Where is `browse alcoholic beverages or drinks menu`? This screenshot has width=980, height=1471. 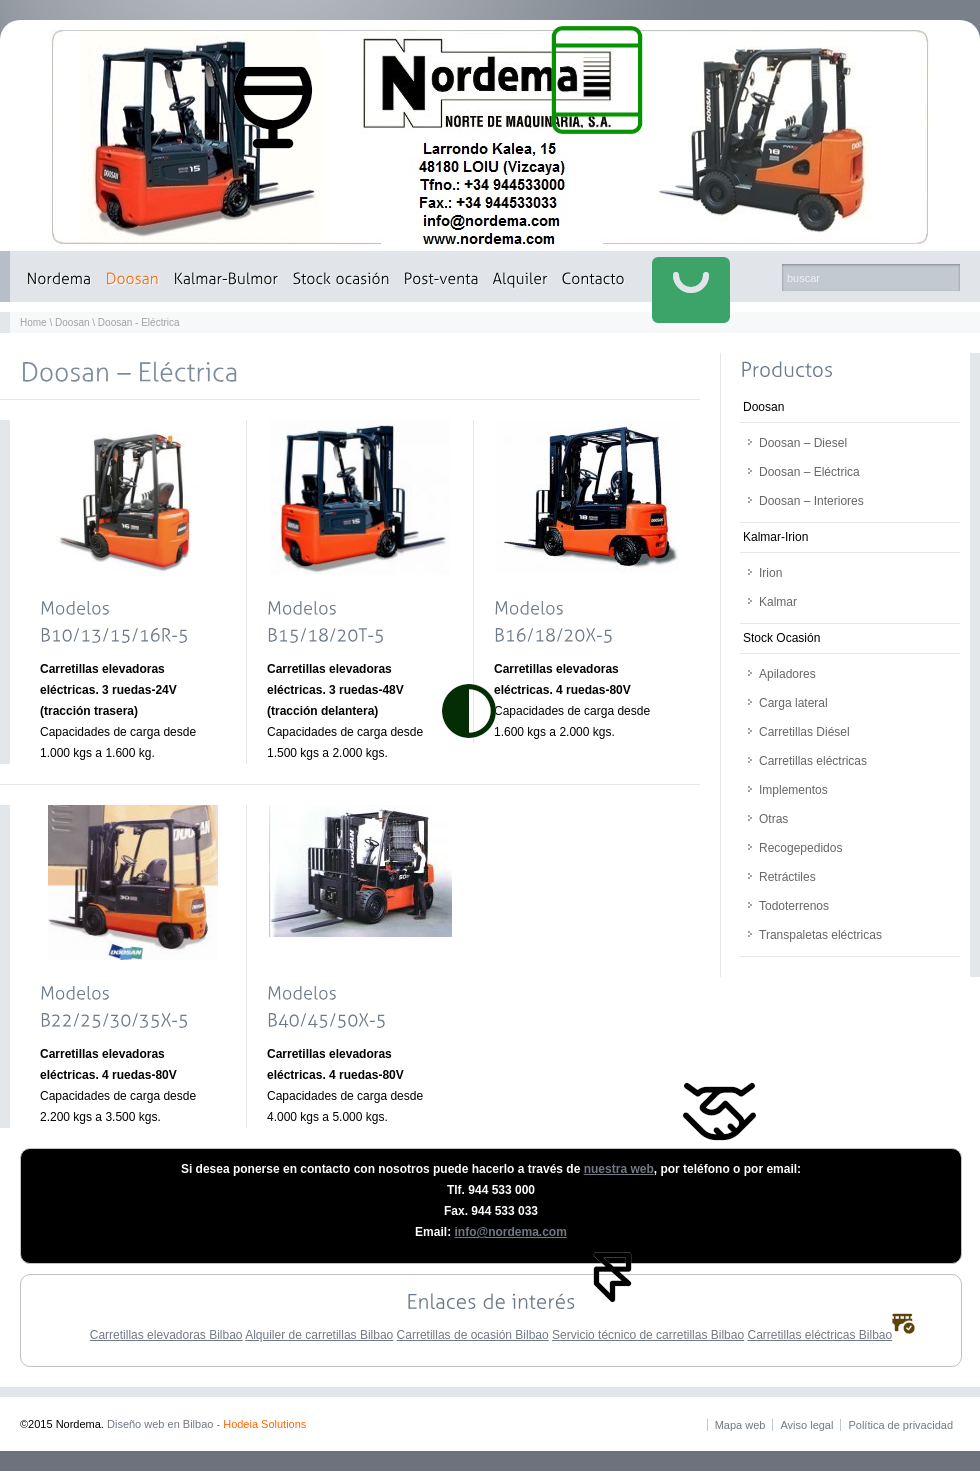
browse alcoholic beverages or drinks menu is located at coordinates (273, 106).